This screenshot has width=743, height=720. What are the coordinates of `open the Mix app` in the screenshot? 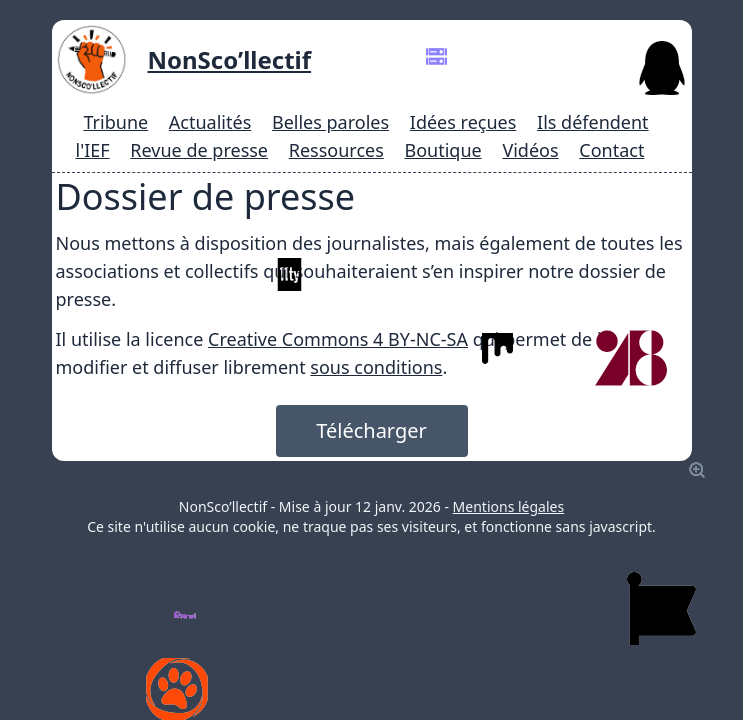 It's located at (497, 348).